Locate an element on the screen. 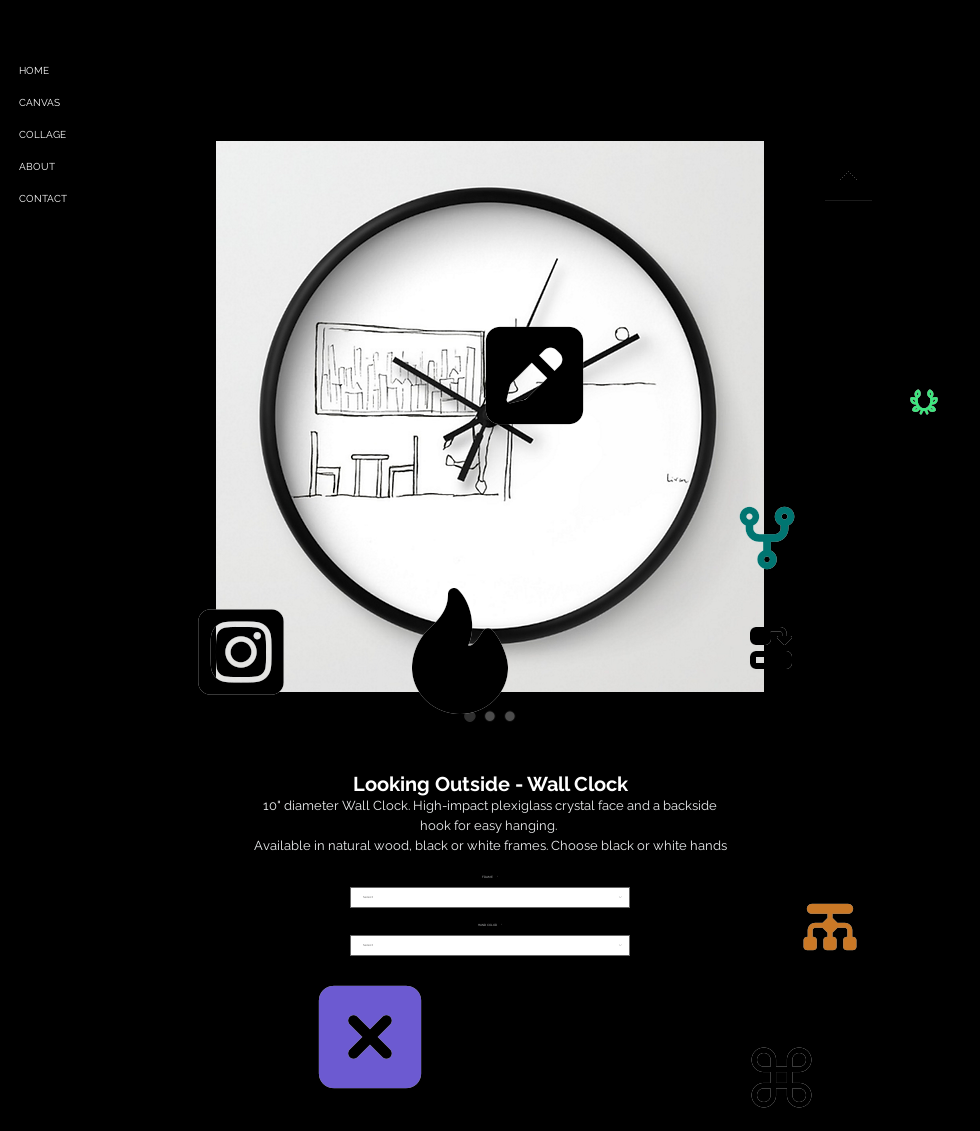 The image size is (980, 1131). access keyboard shortcuts is located at coordinates (781, 1077).